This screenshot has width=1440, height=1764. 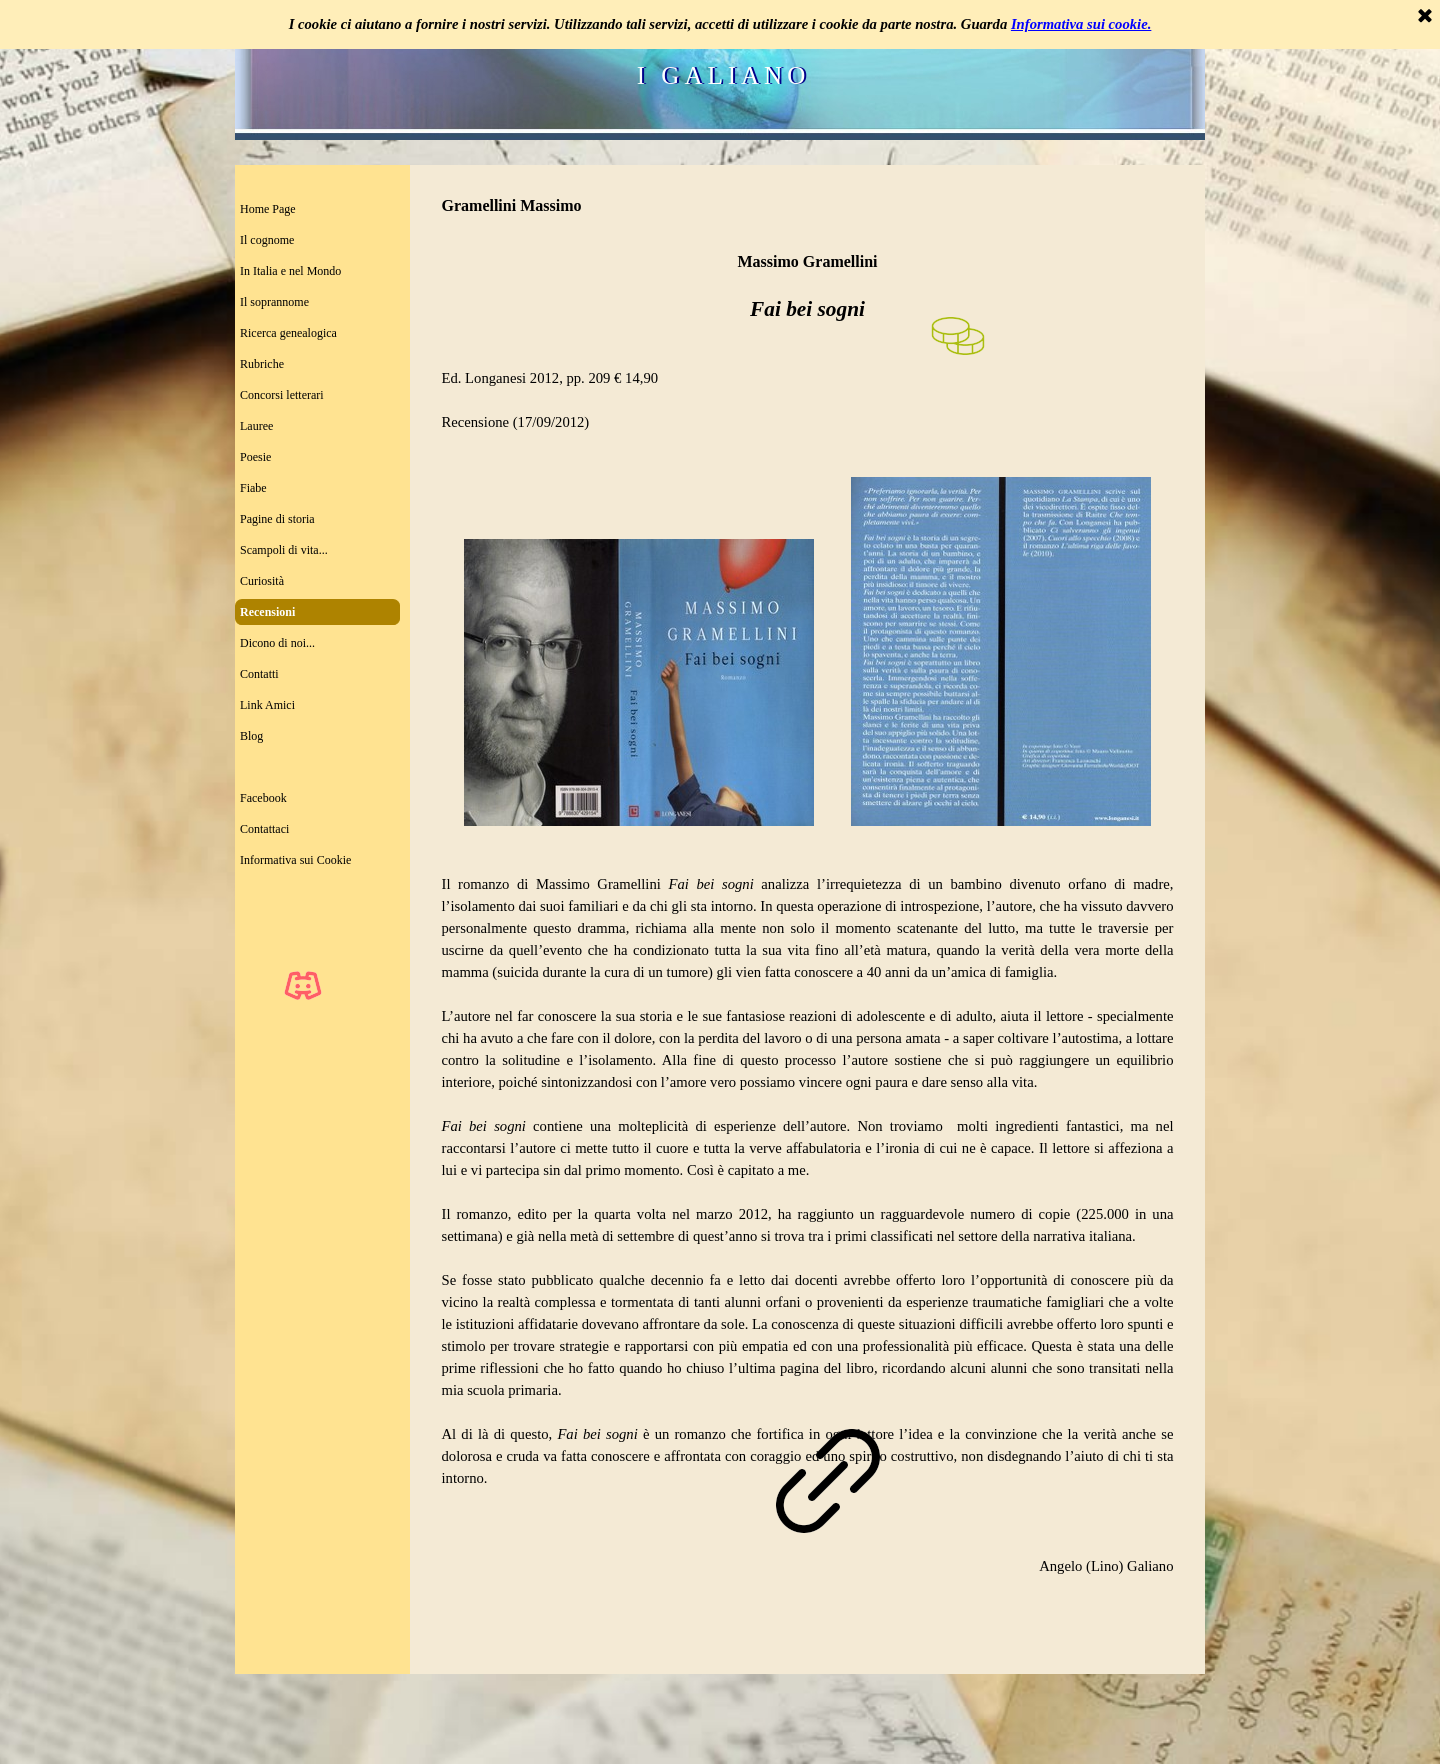 What do you see at coordinates (828, 1481) in the screenshot?
I see `copy link to clipboard` at bounding box center [828, 1481].